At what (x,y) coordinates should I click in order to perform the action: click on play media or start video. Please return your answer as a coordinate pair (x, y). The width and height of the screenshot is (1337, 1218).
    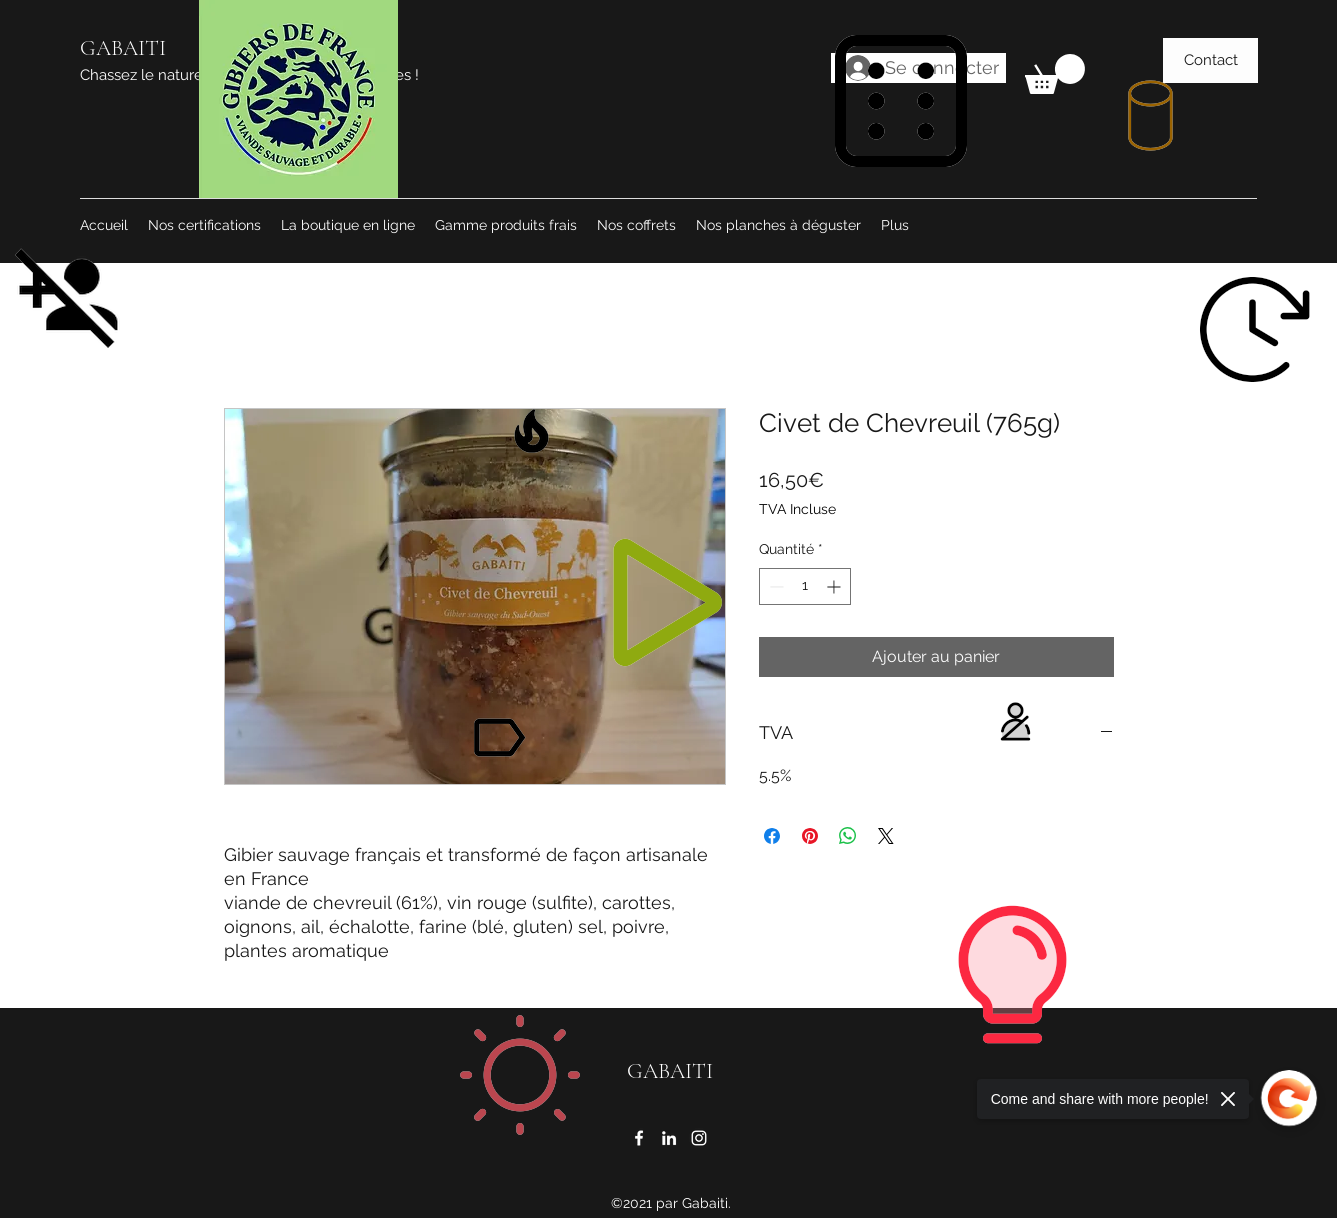
    Looking at the image, I should click on (653, 602).